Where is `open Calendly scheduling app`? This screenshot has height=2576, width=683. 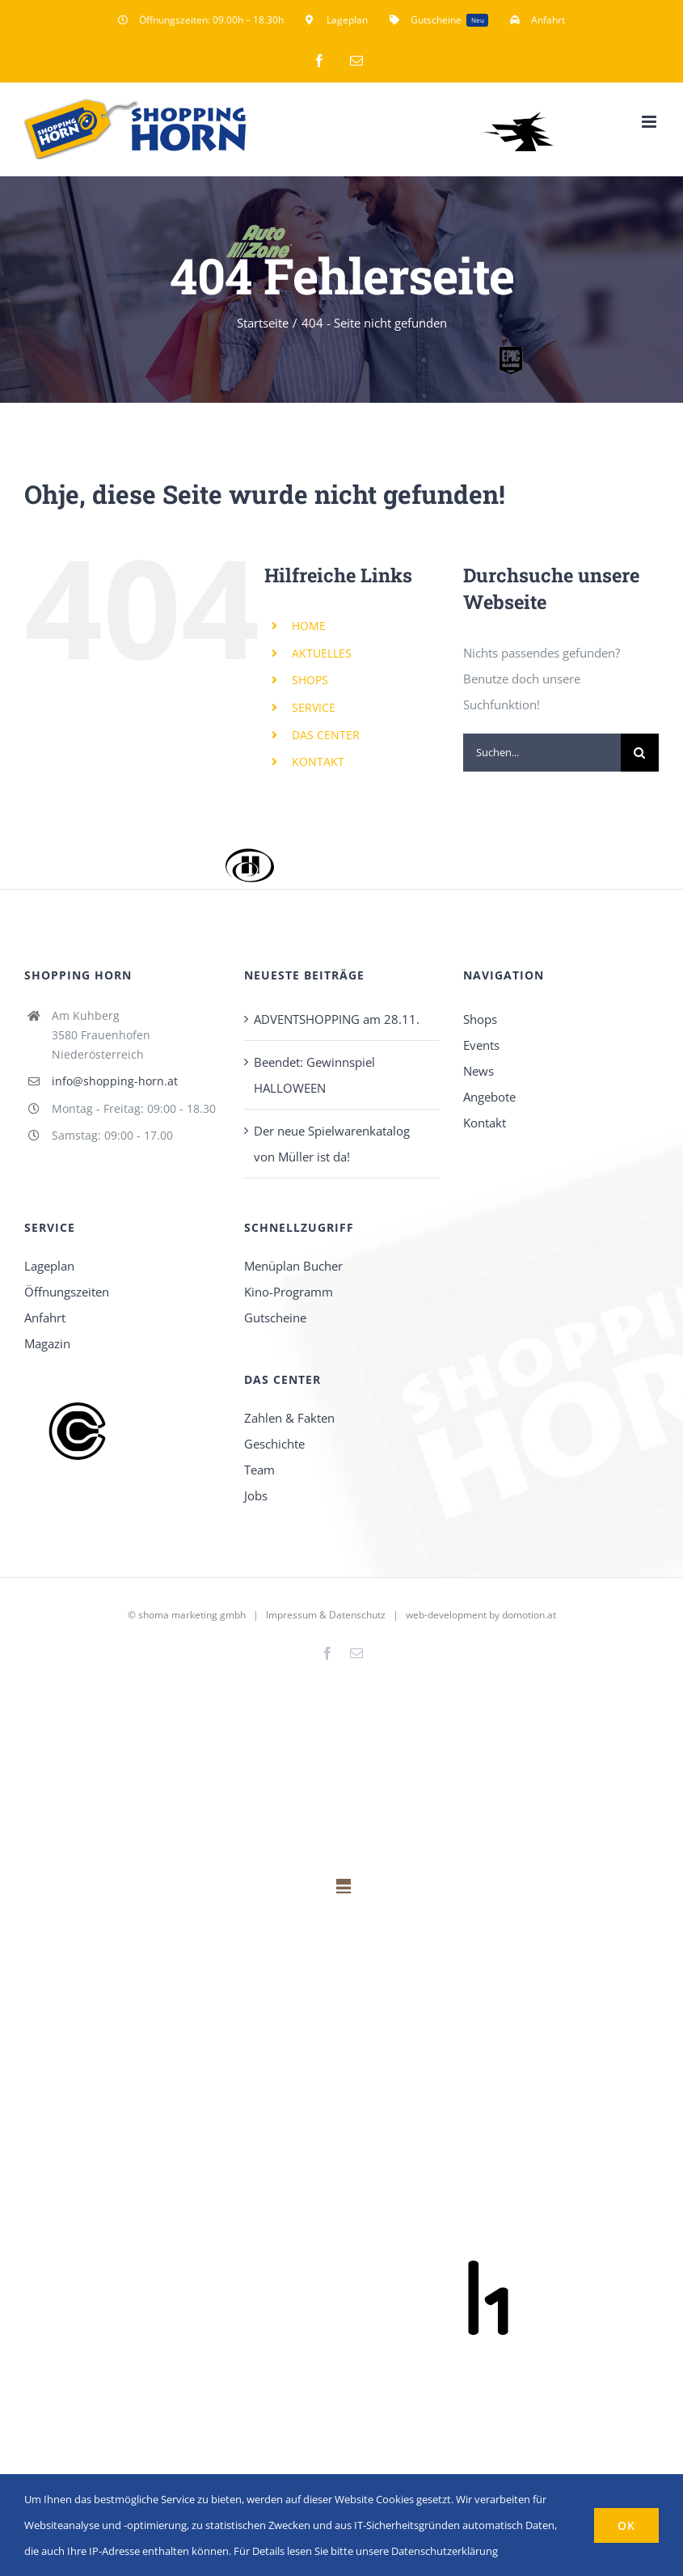 open Calendly scheduling app is located at coordinates (77, 1431).